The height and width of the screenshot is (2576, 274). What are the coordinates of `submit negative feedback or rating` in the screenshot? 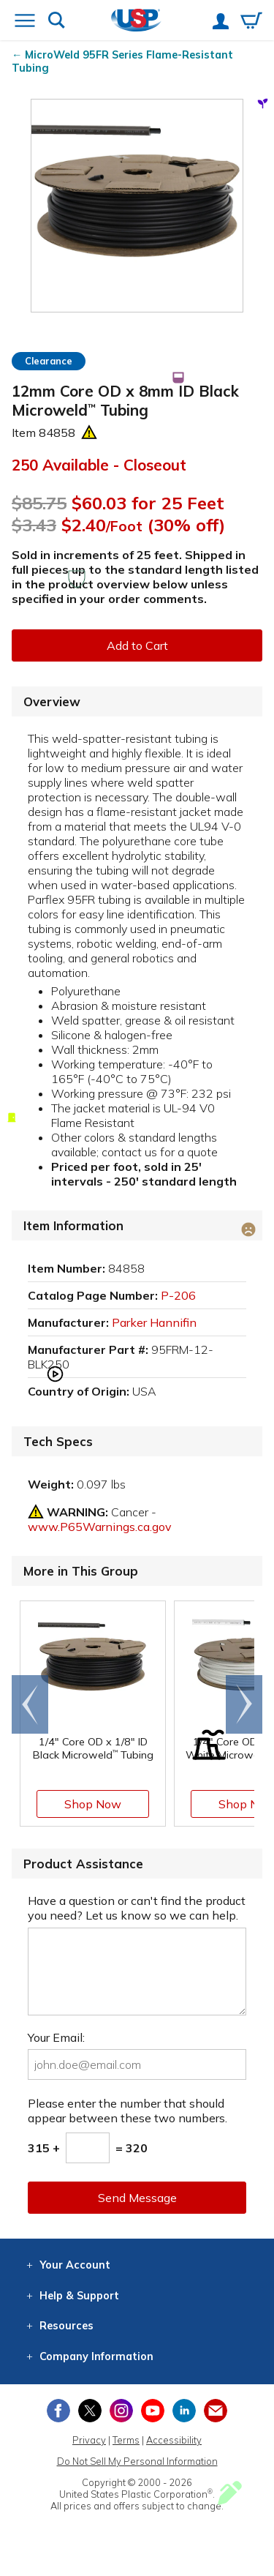 It's located at (248, 1229).